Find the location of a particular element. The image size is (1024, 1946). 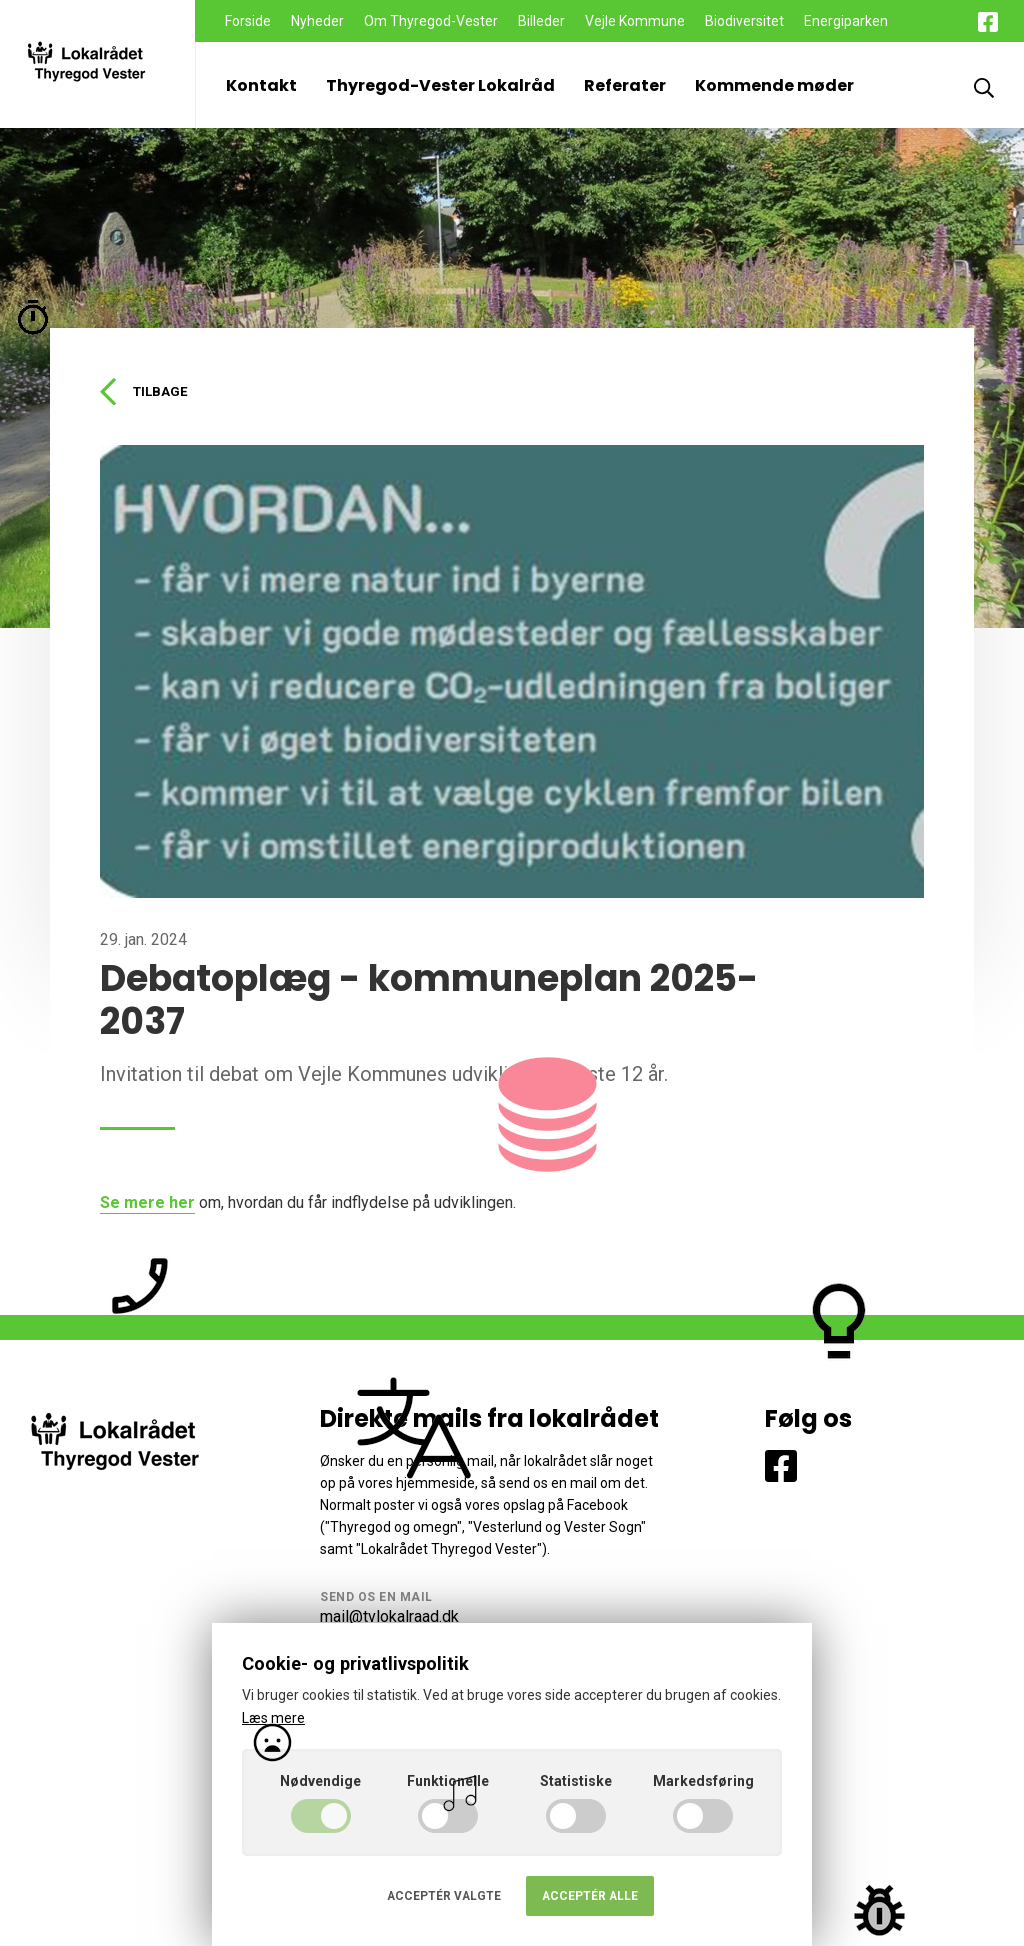

translate text to another language is located at coordinates (410, 1430).